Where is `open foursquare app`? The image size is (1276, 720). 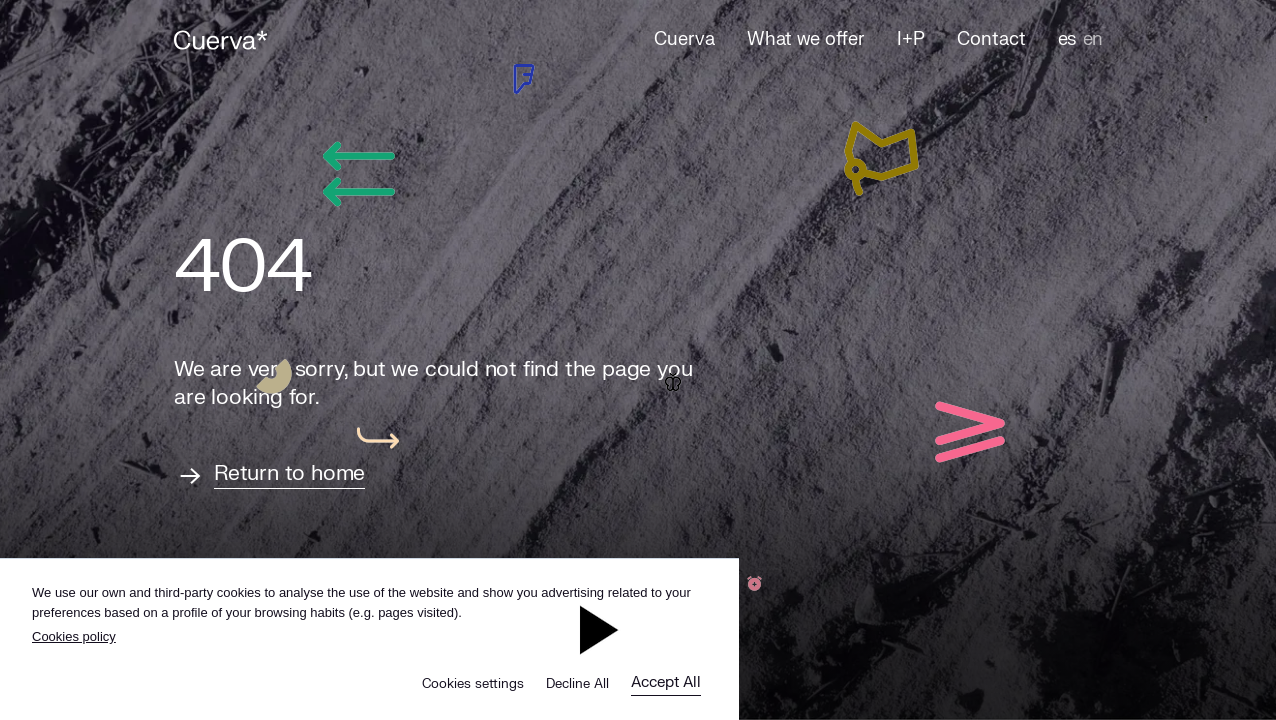
open foursquare app is located at coordinates (524, 79).